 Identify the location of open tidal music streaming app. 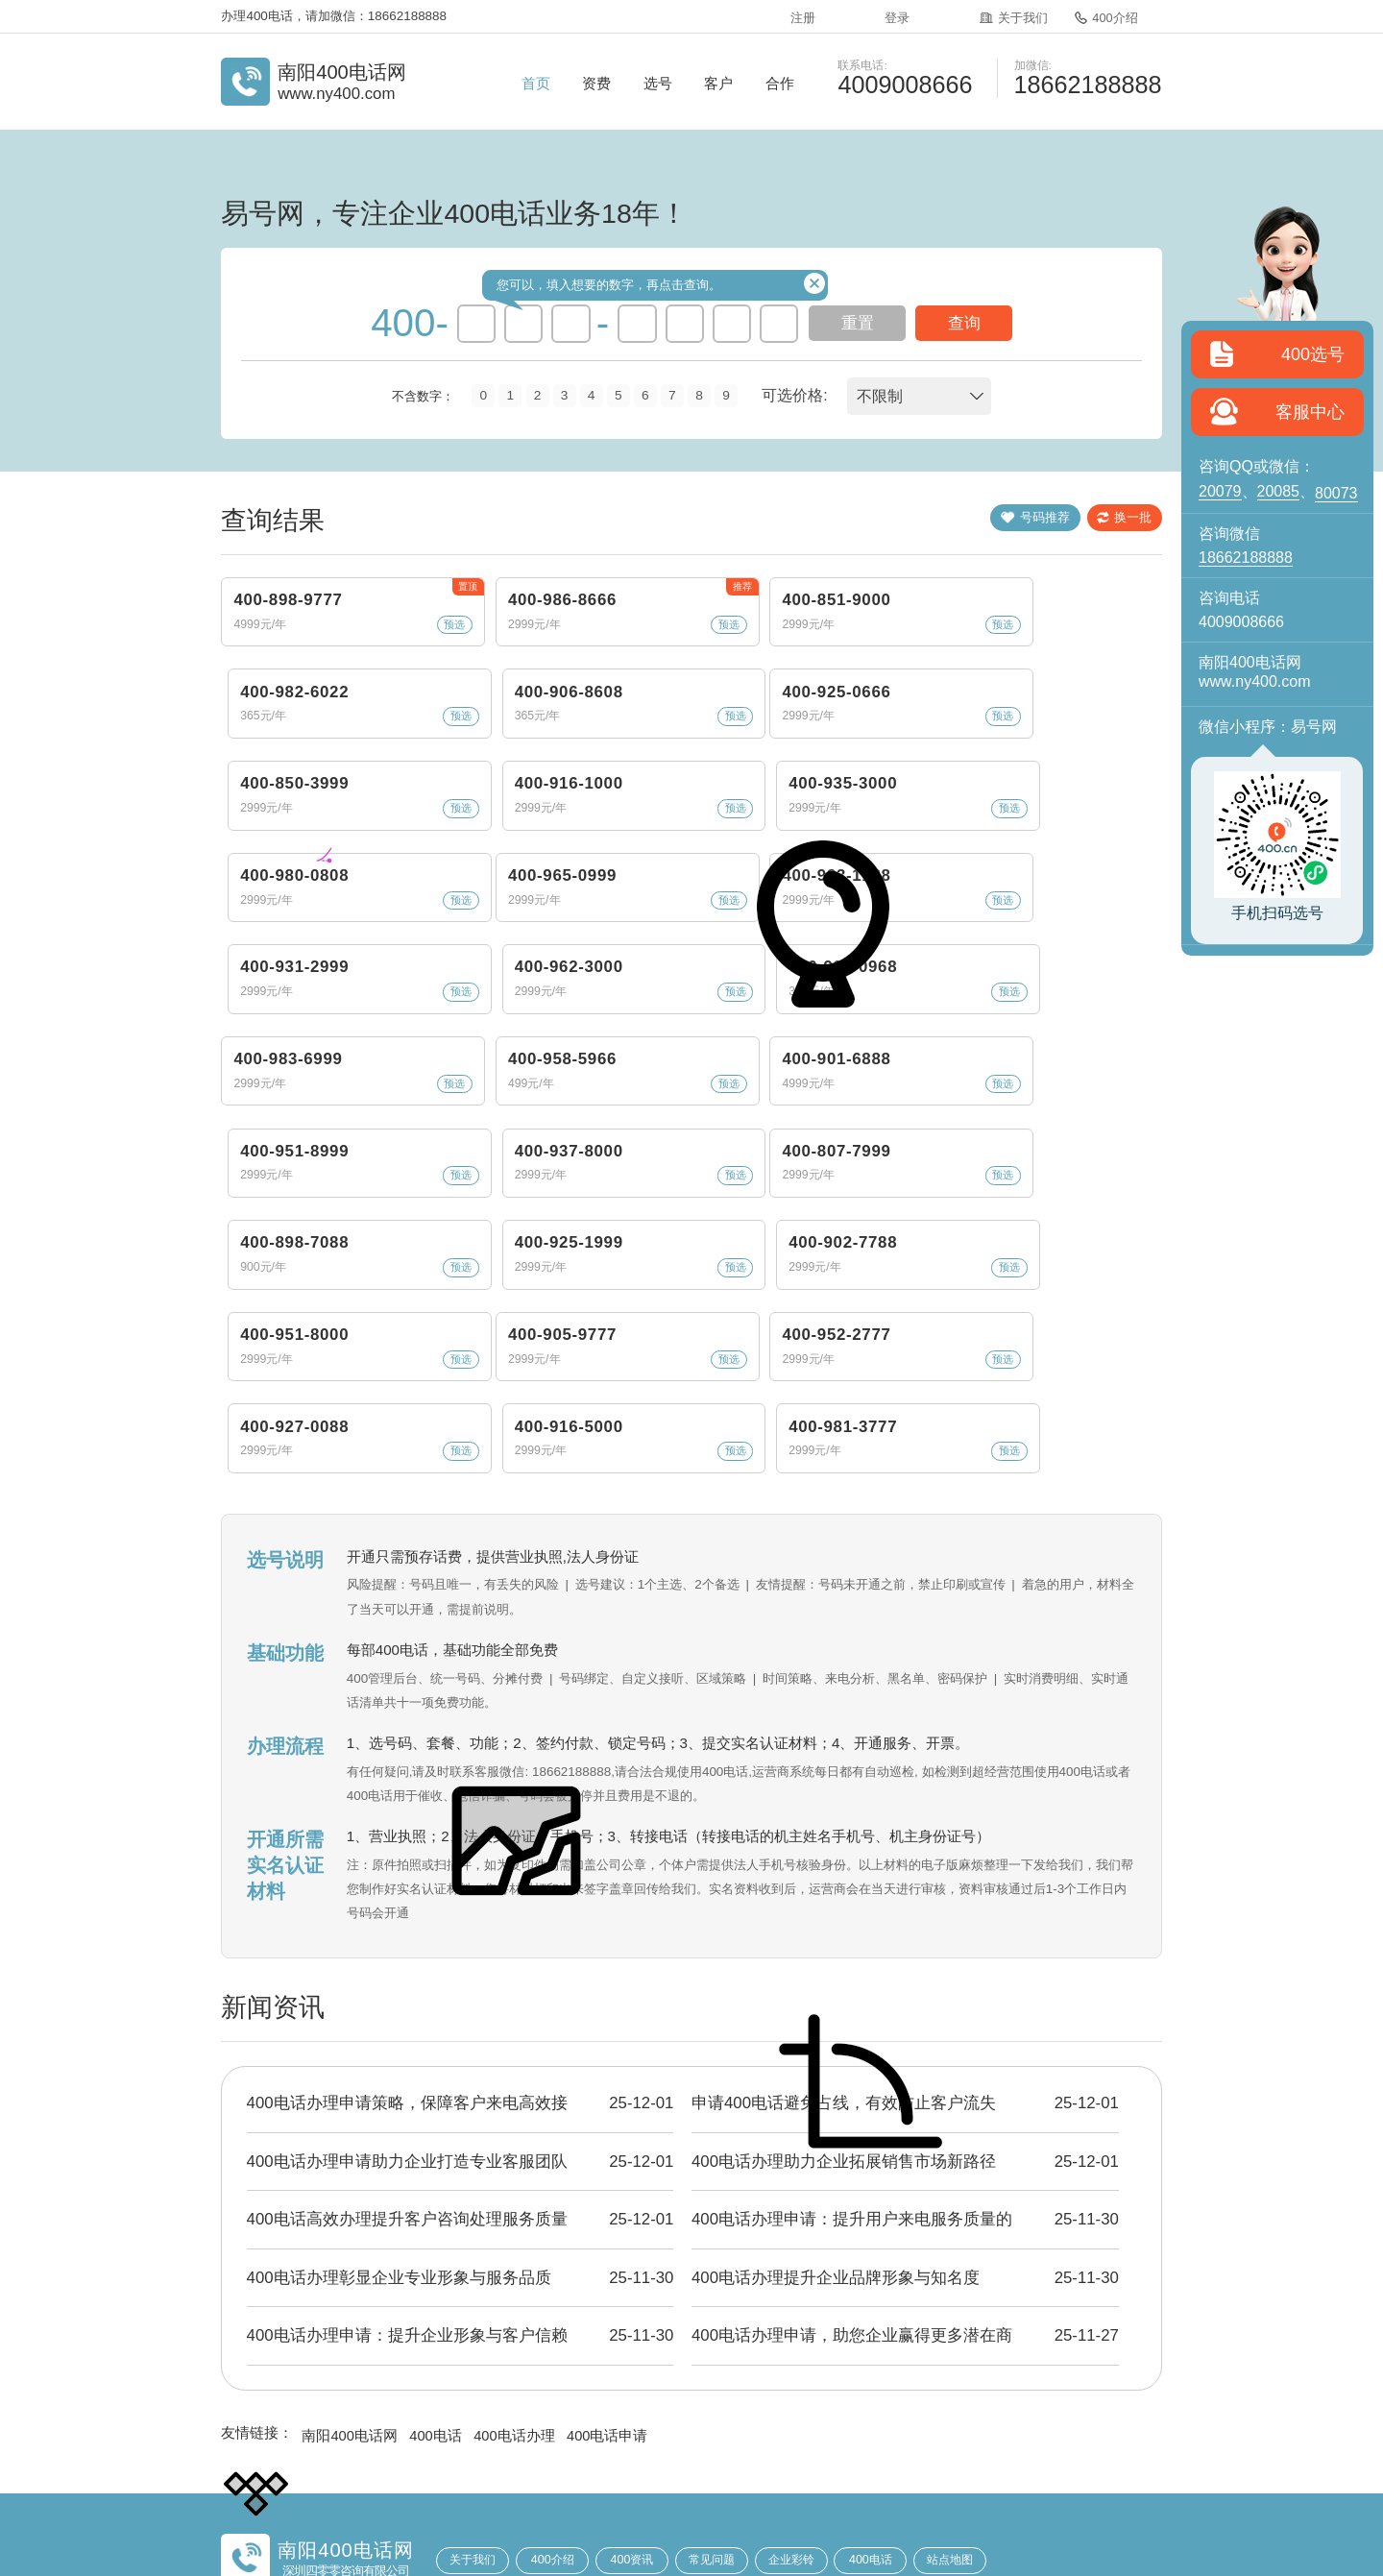
(255, 2491).